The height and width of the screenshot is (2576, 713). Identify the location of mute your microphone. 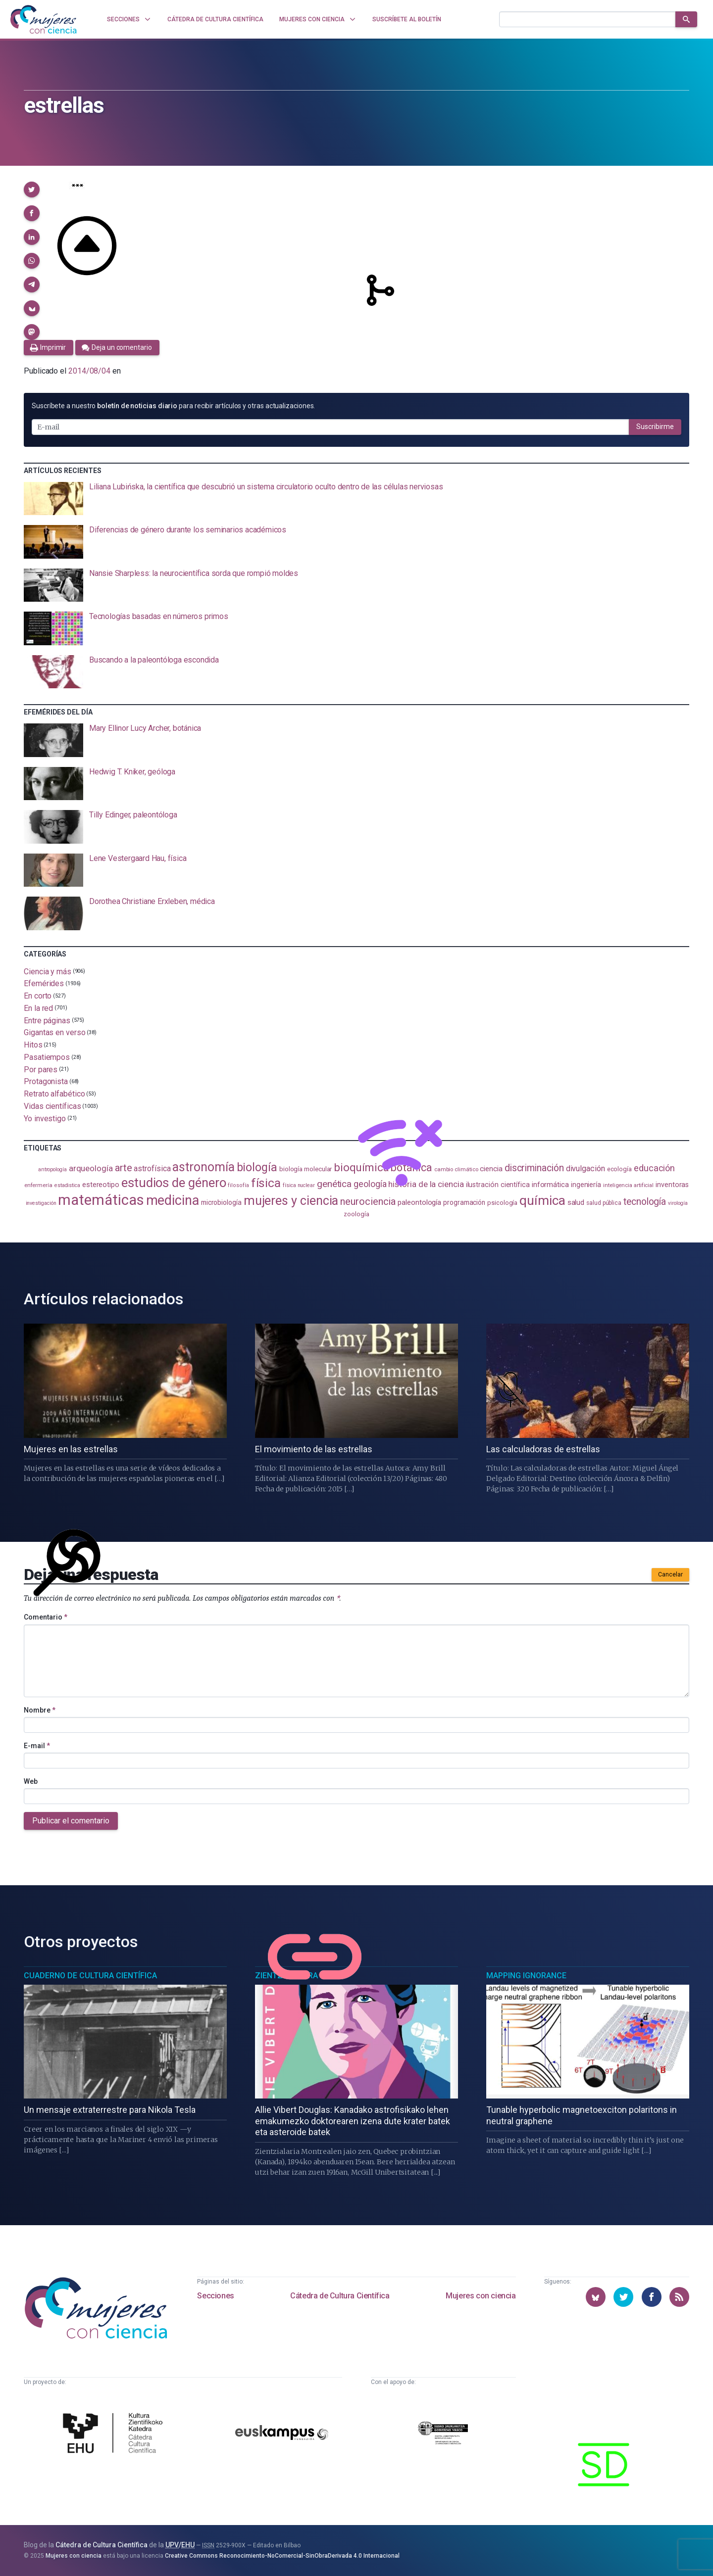
(510, 1389).